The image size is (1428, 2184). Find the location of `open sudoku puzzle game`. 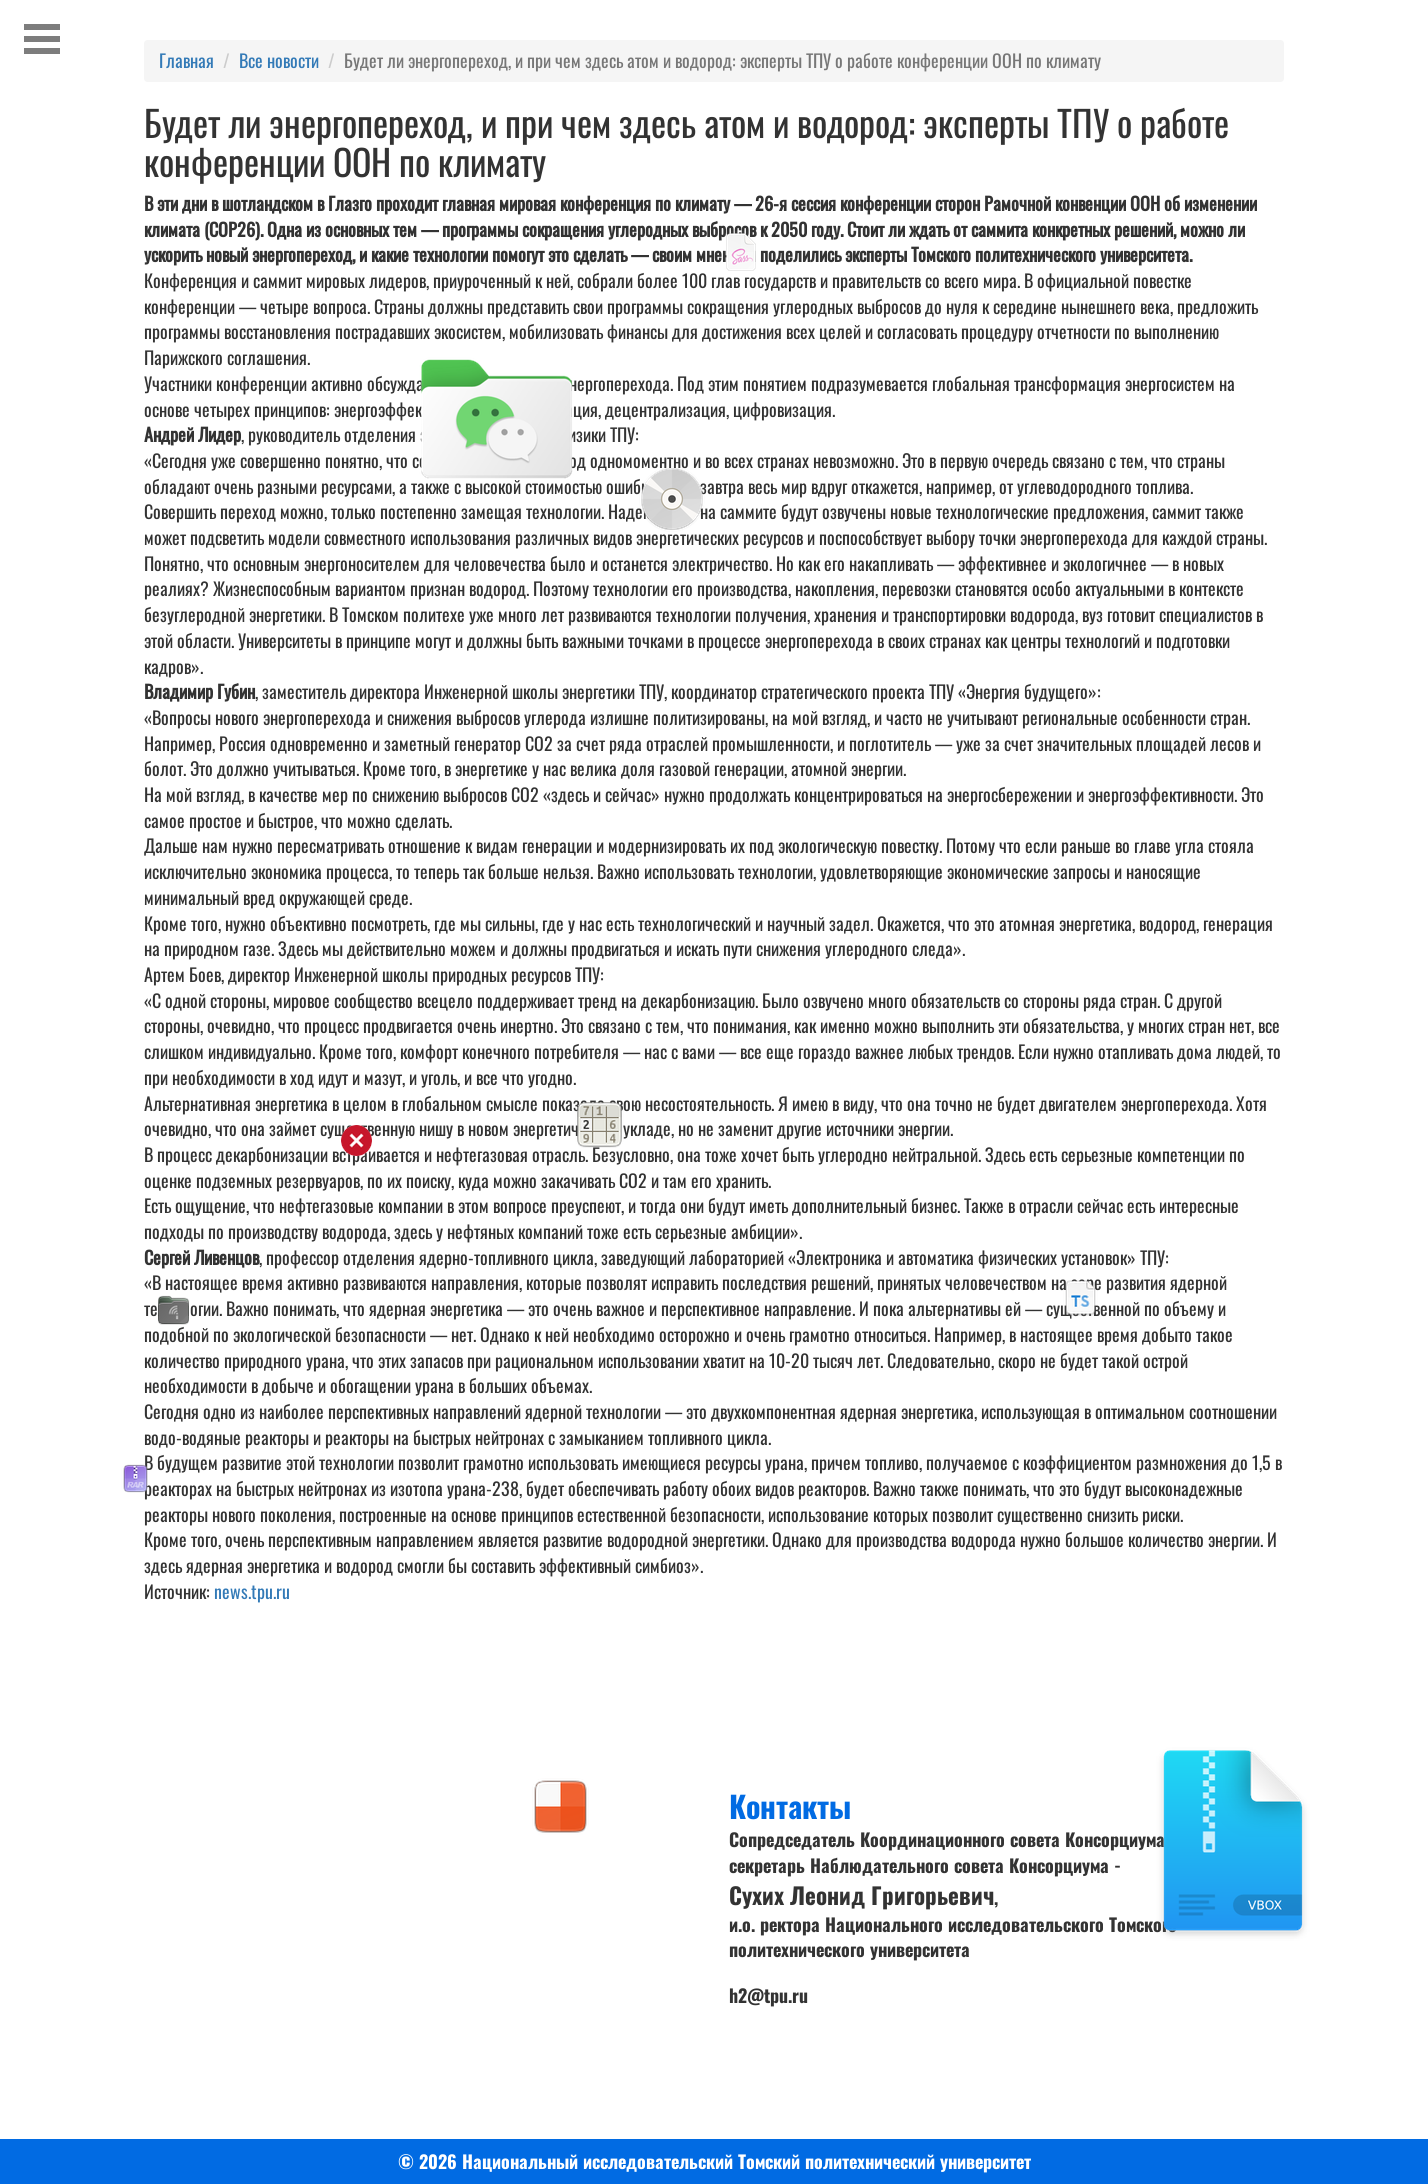

open sudoku puzzle game is located at coordinates (599, 1124).